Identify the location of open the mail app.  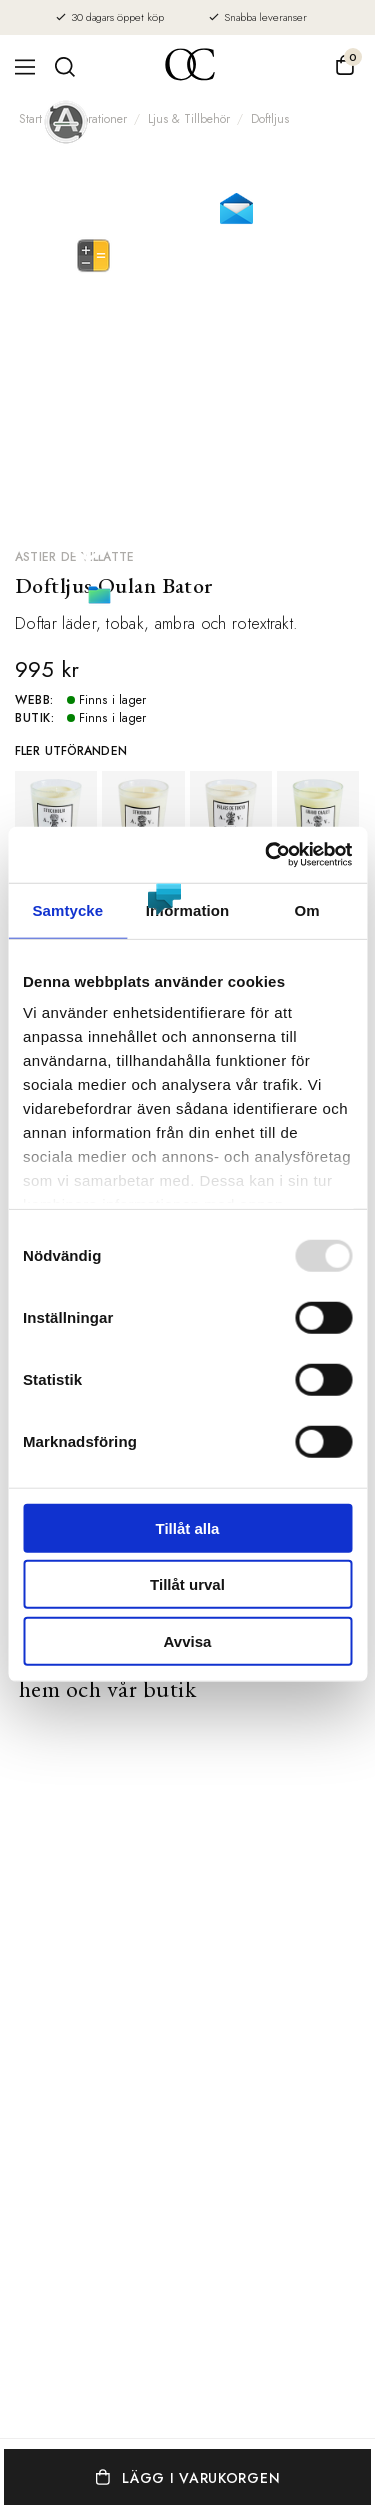
(236, 209).